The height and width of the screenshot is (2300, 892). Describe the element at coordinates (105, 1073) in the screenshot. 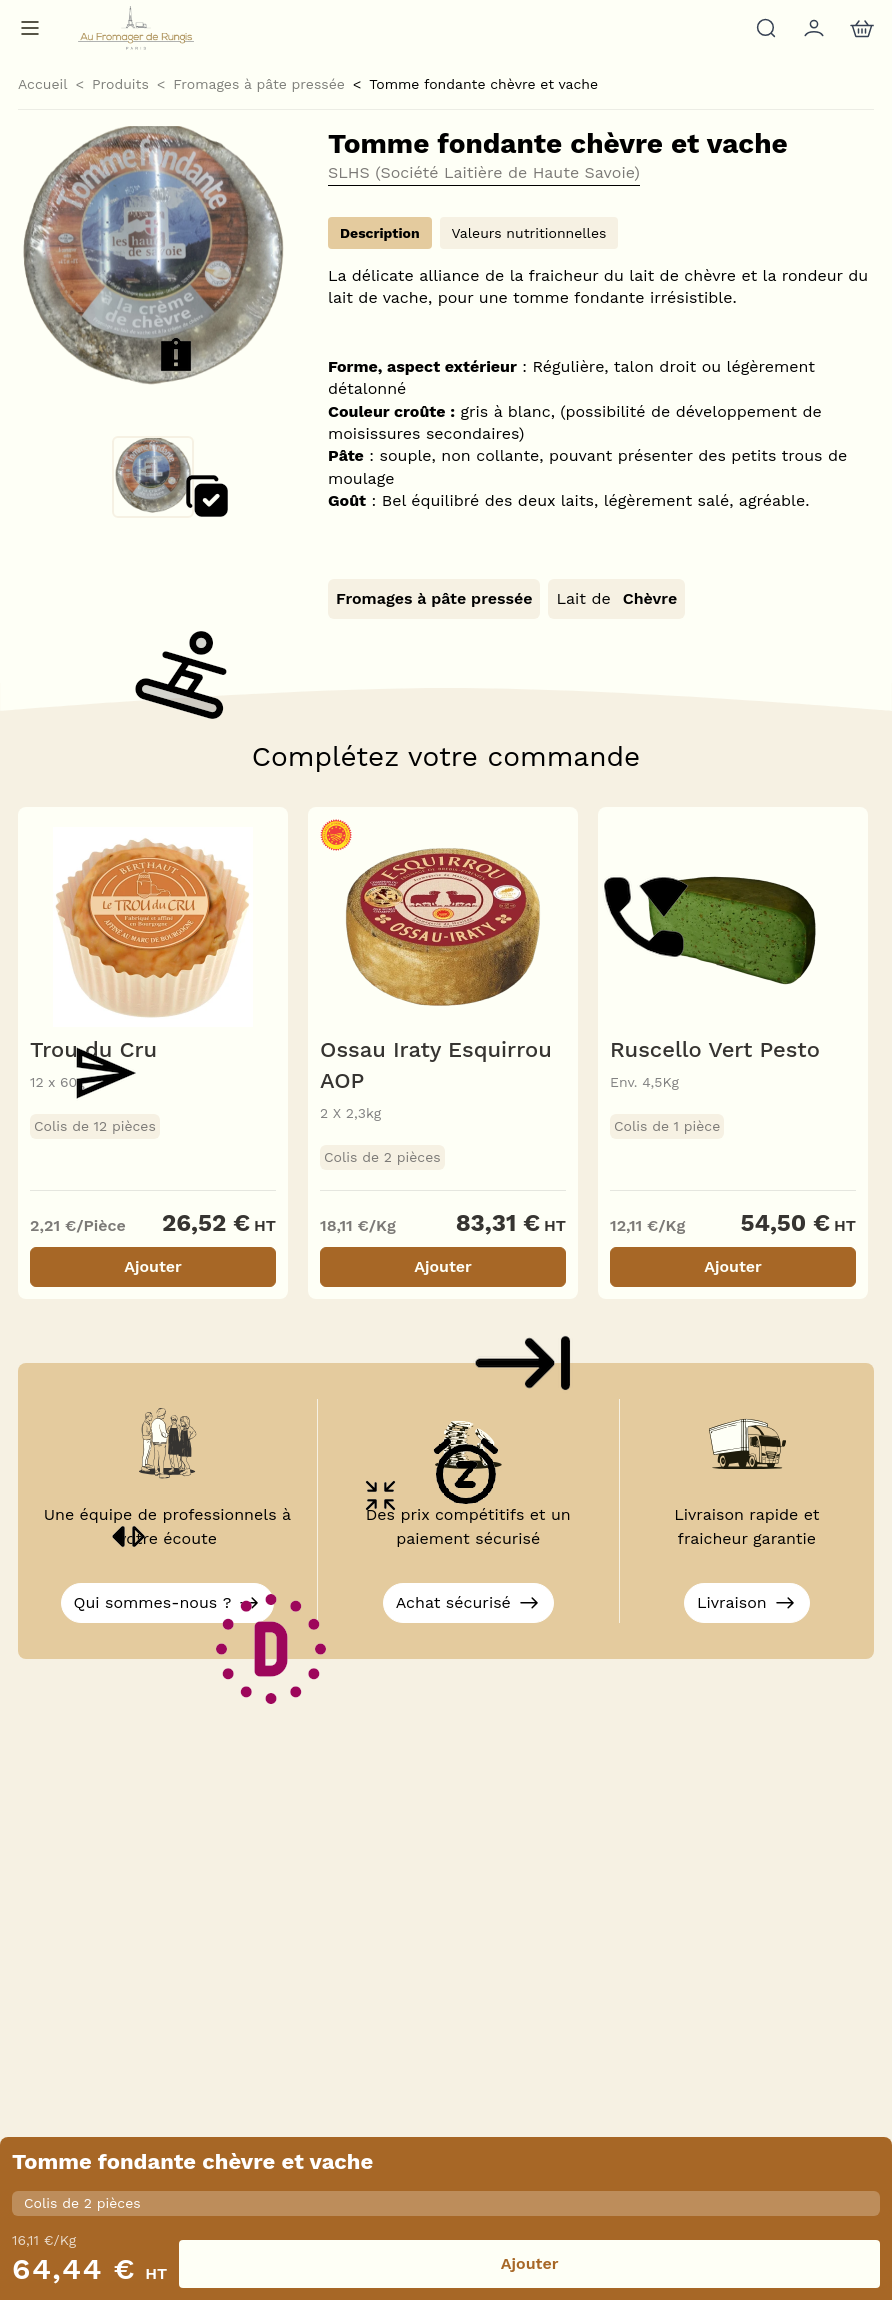

I see `send a message or email` at that location.